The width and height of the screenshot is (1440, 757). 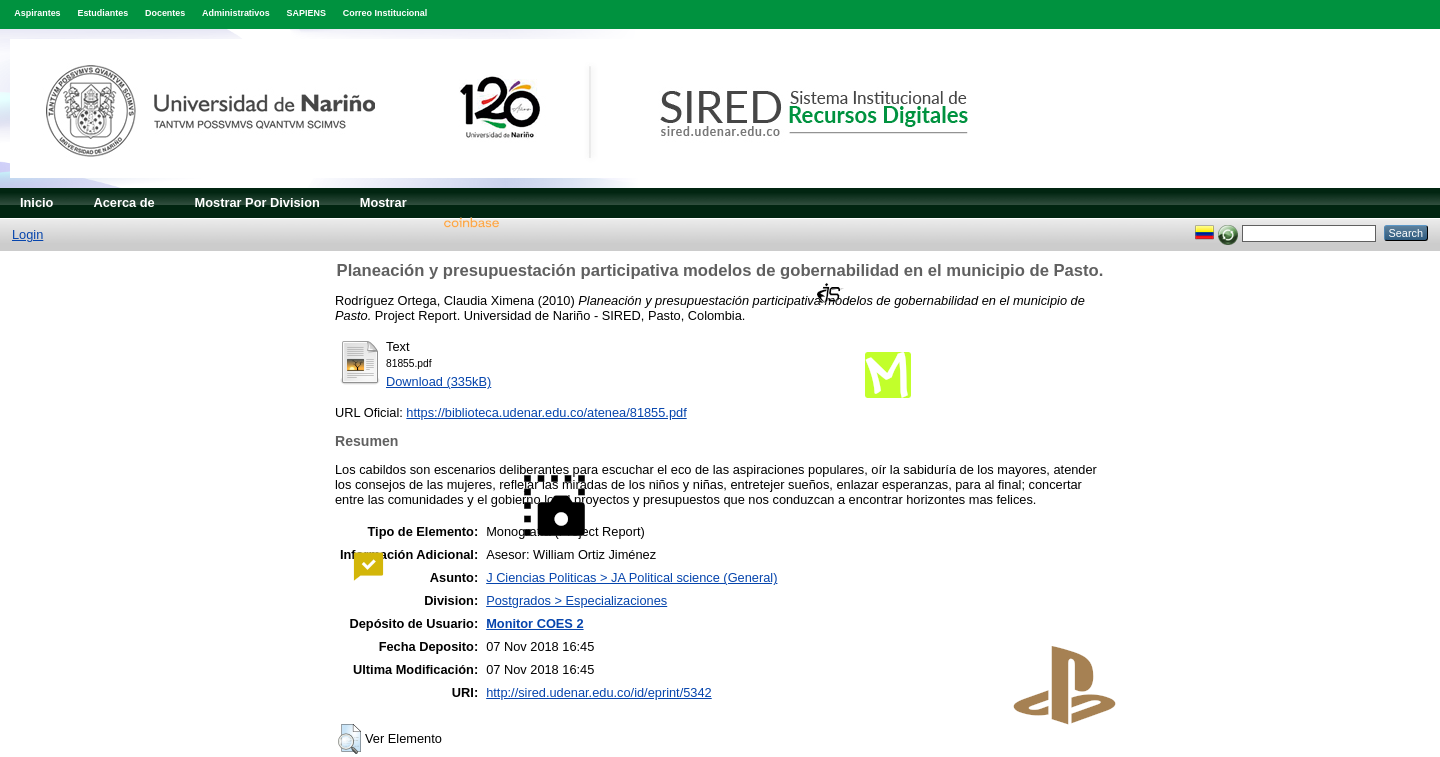 What do you see at coordinates (830, 293) in the screenshot?
I see `ejs templating engine logo` at bounding box center [830, 293].